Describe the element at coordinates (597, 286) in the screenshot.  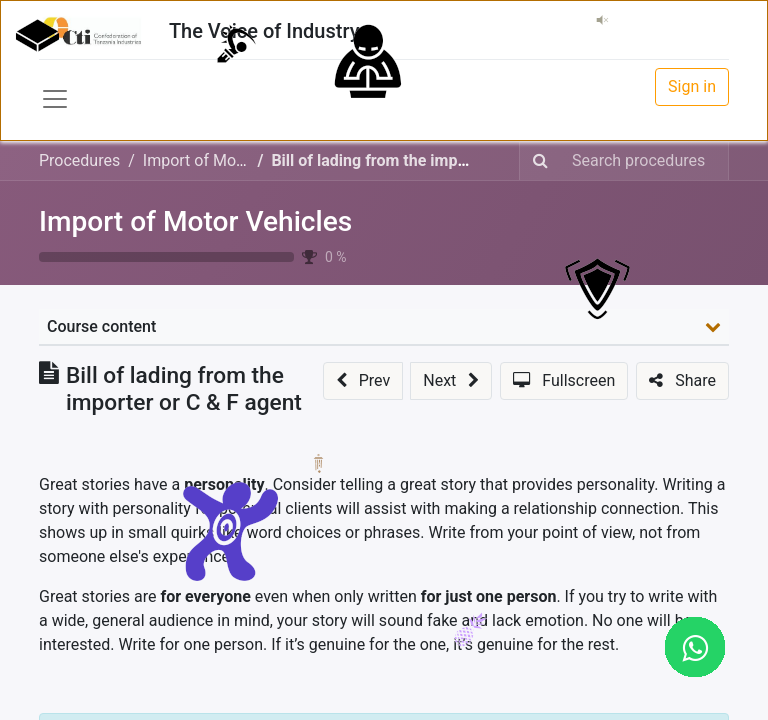
I see `indicates active shield or defense power-up` at that location.